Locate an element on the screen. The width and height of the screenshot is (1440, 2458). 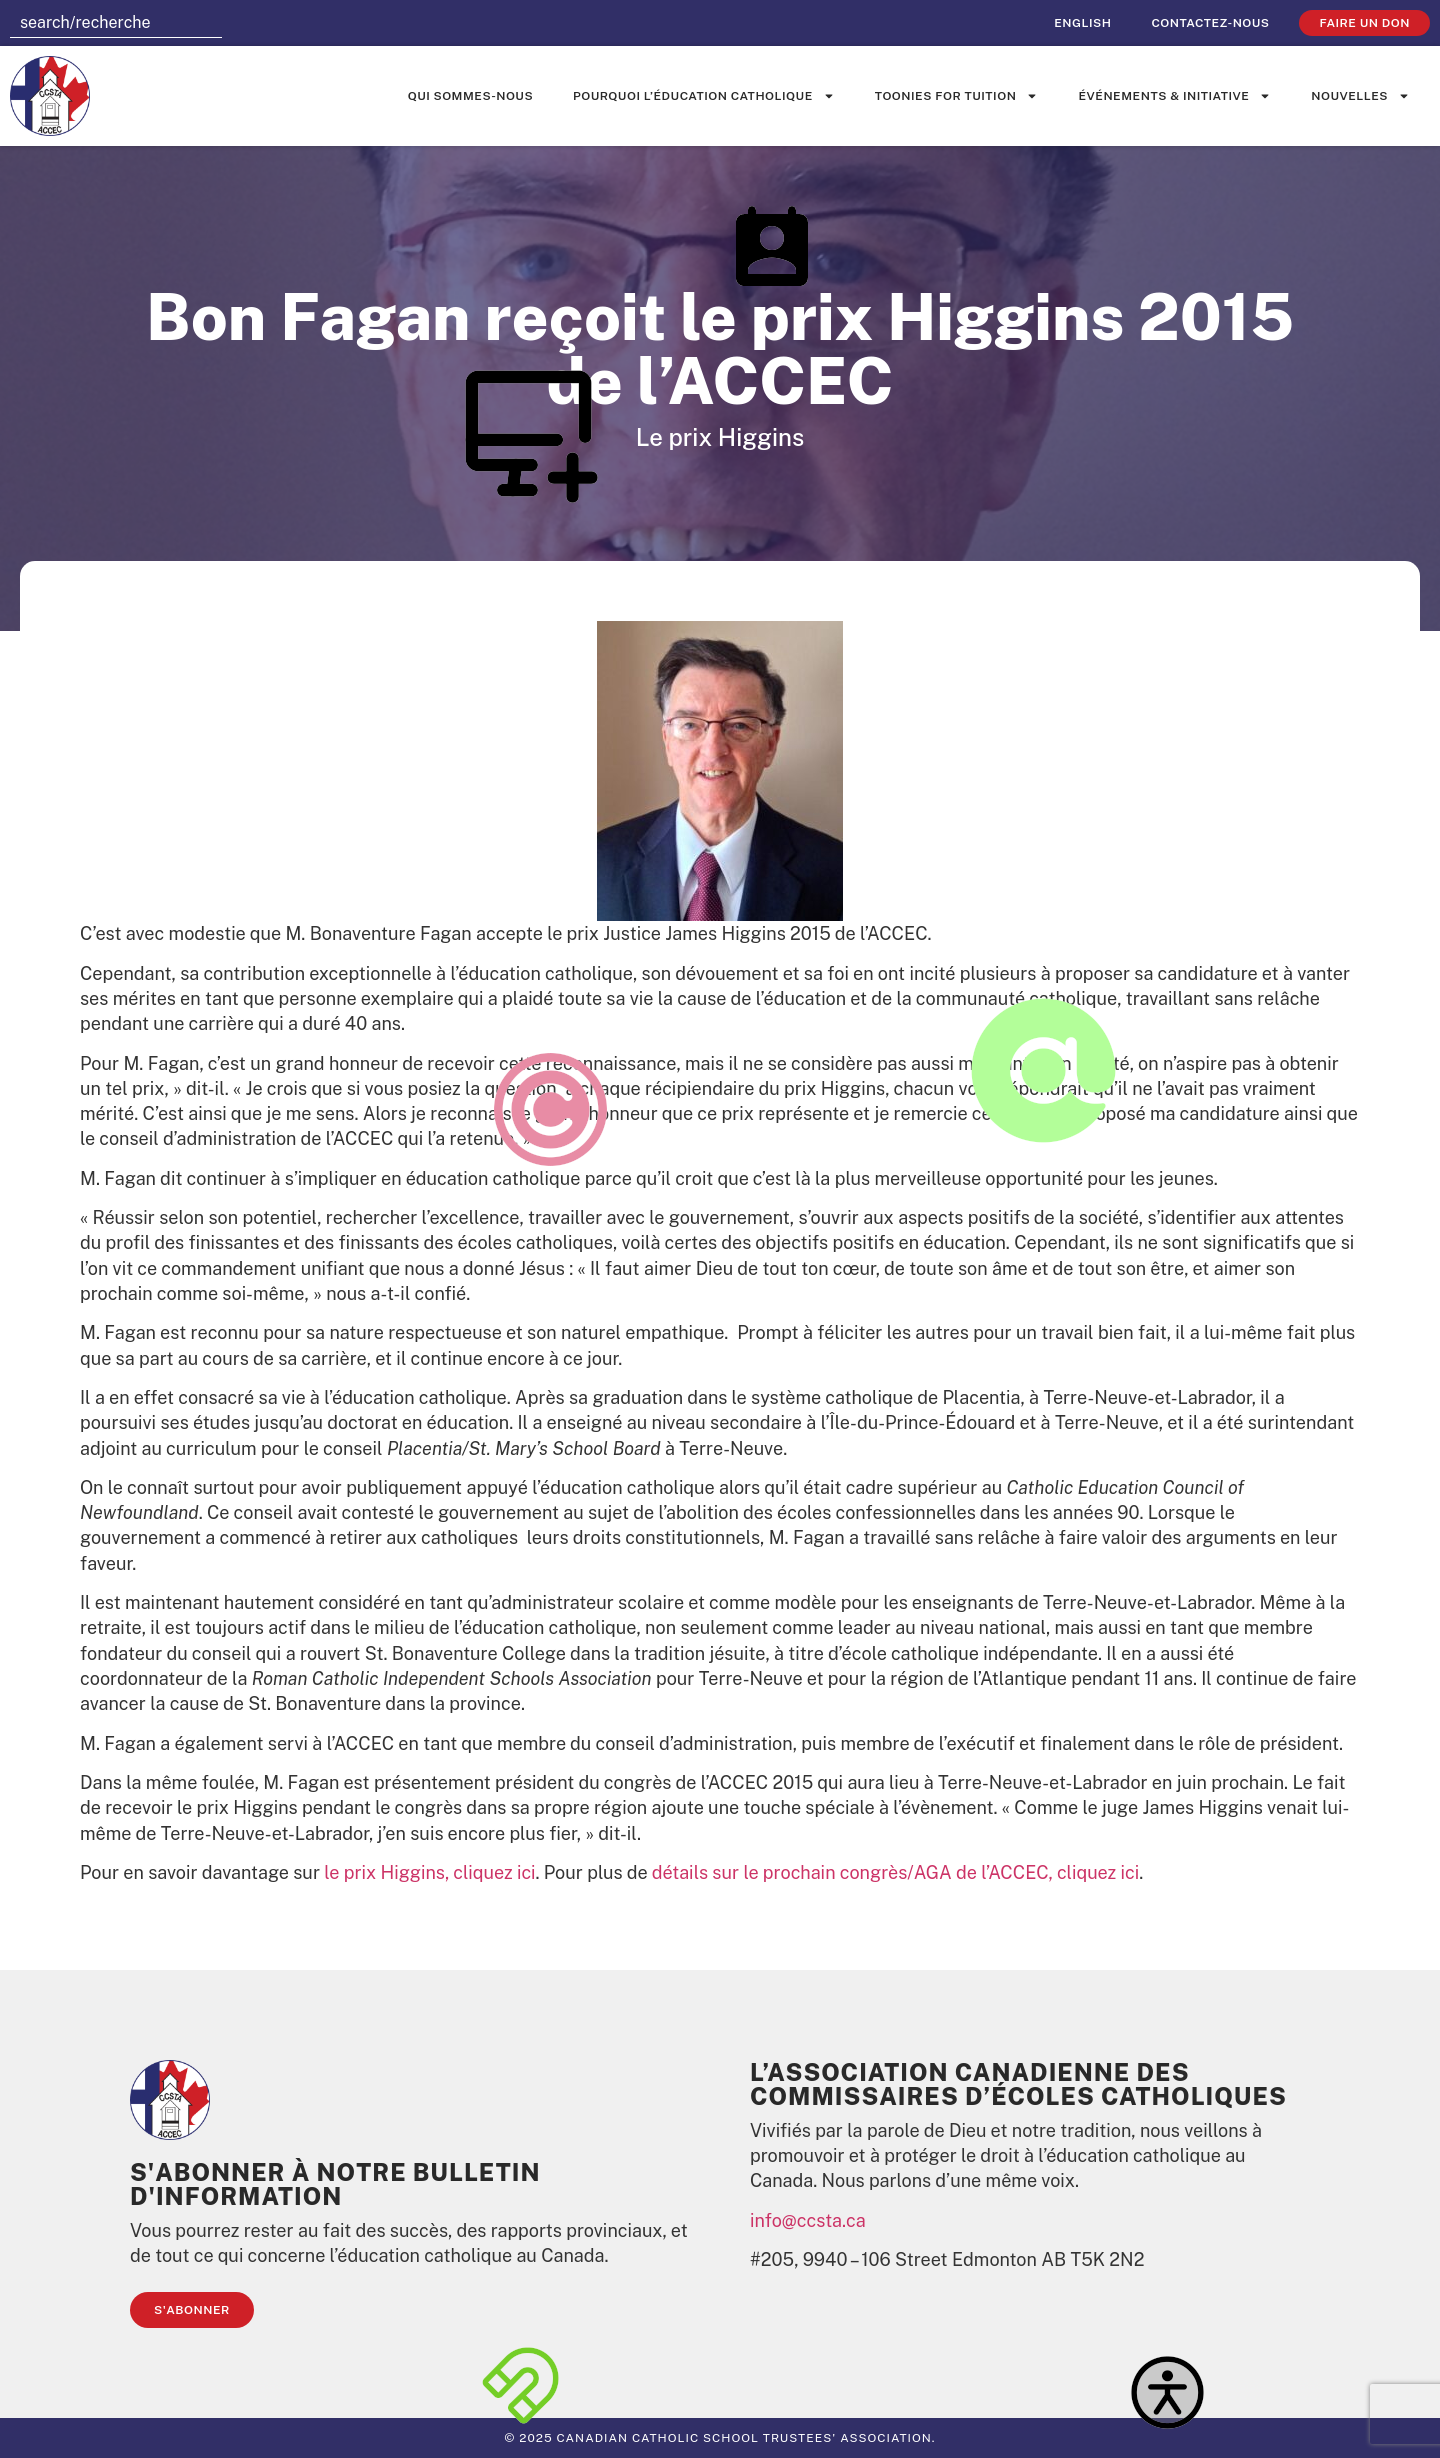
access user profile or account settings is located at coordinates (1167, 2392).